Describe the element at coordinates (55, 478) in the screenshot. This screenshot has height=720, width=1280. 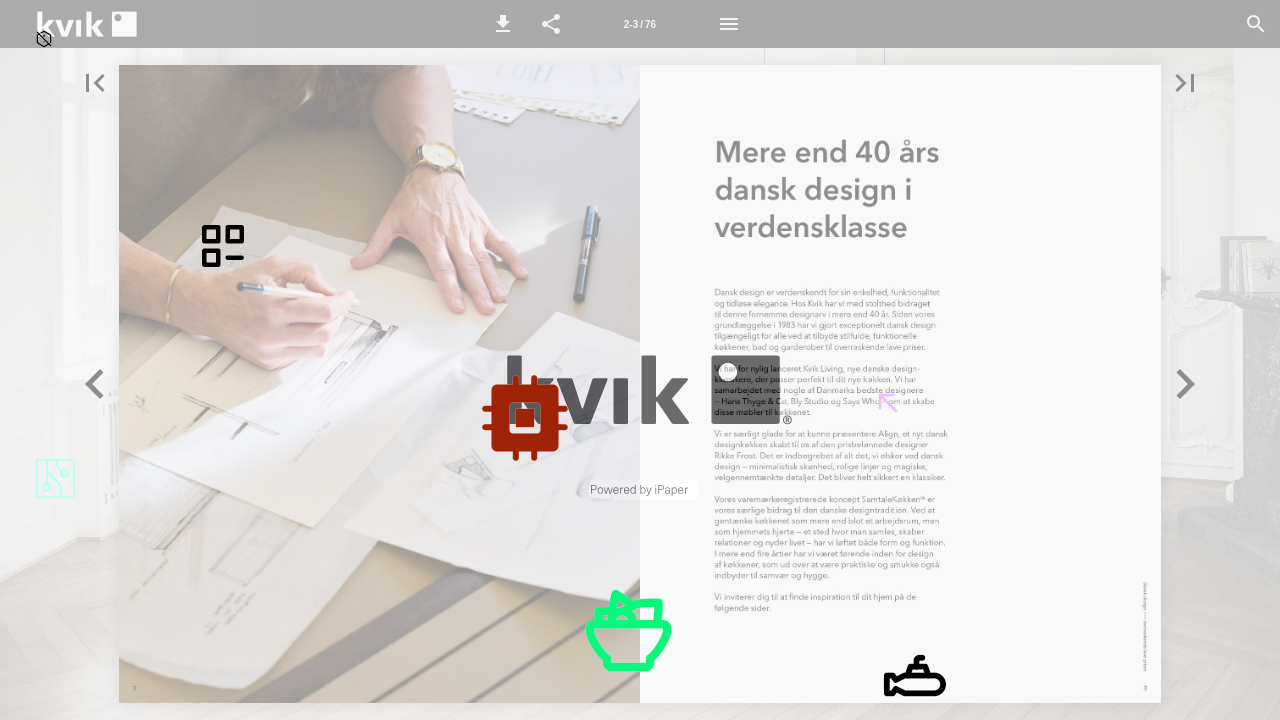
I see `access hardware or circuit settings` at that location.